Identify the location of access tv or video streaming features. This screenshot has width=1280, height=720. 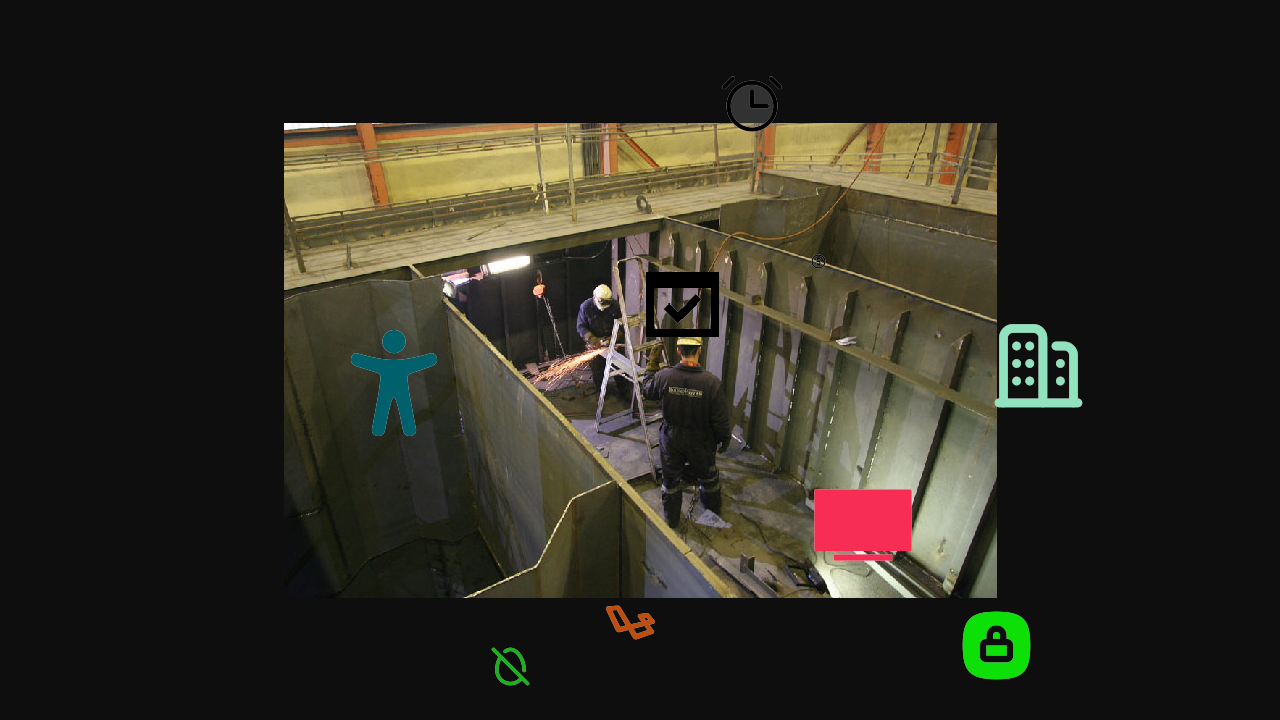
(863, 525).